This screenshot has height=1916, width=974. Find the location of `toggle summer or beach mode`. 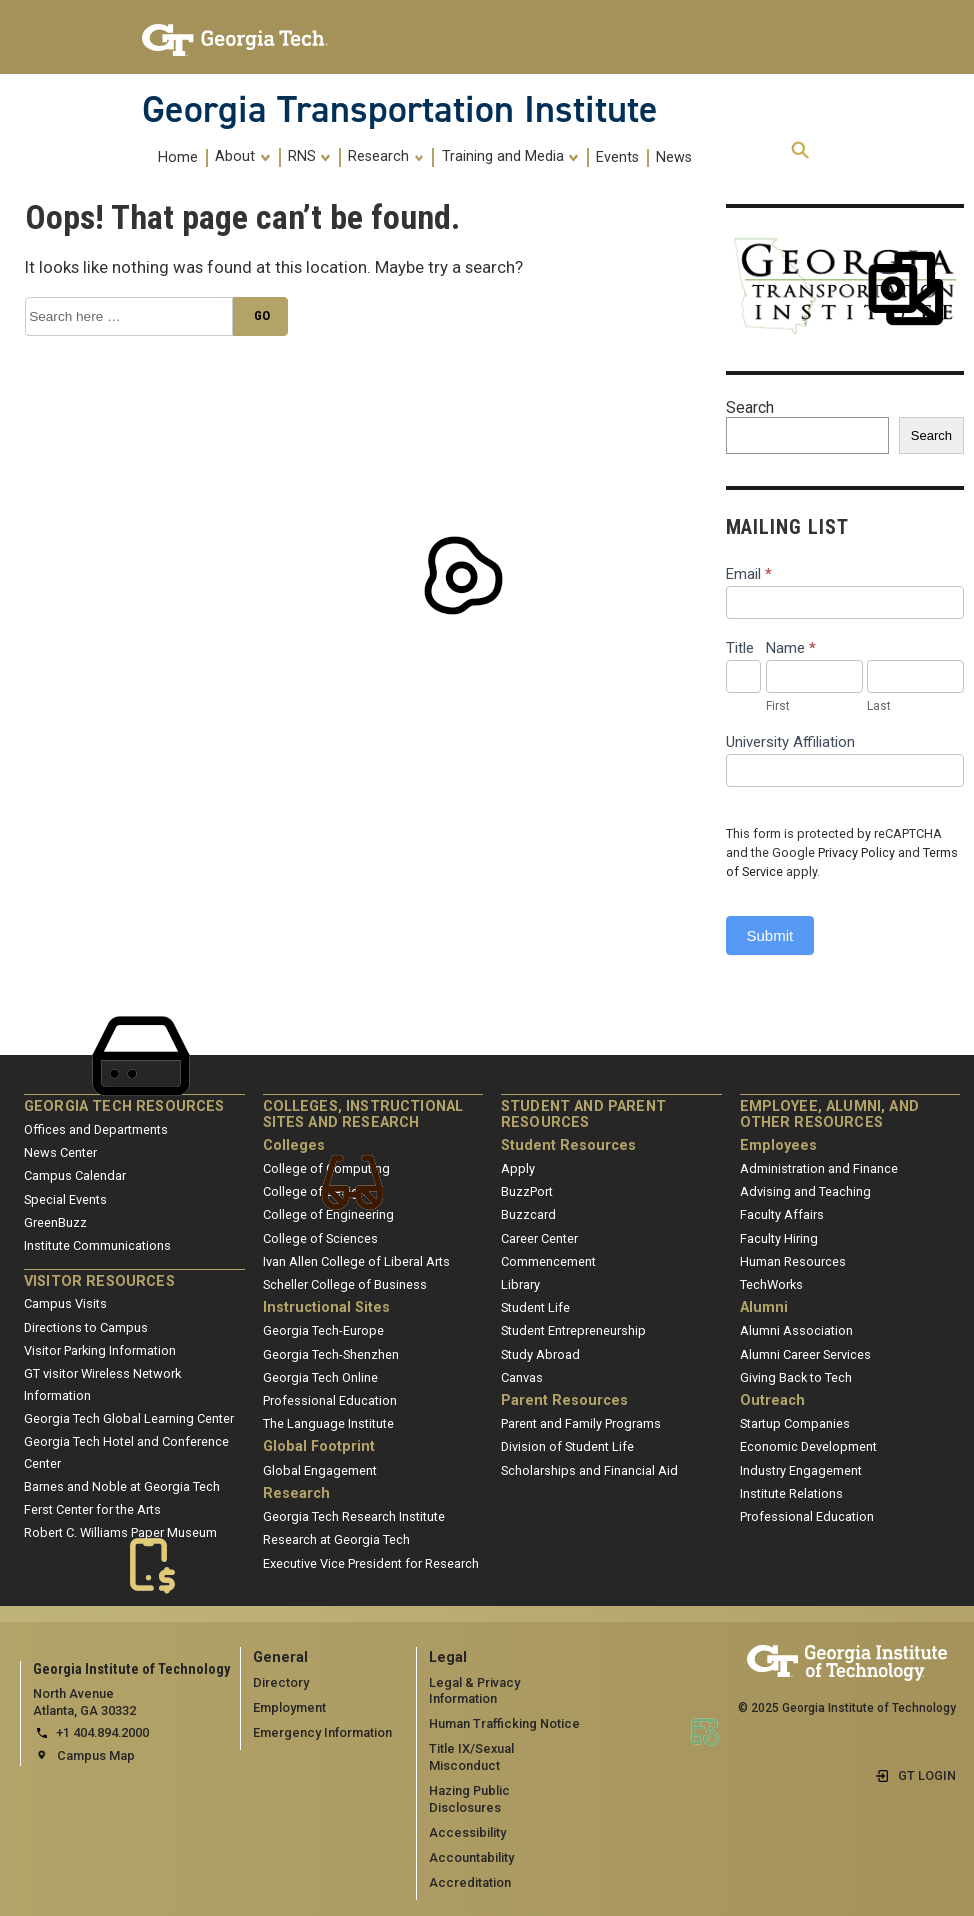

toggle summer or beach mode is located at coordinates (352, 1182).